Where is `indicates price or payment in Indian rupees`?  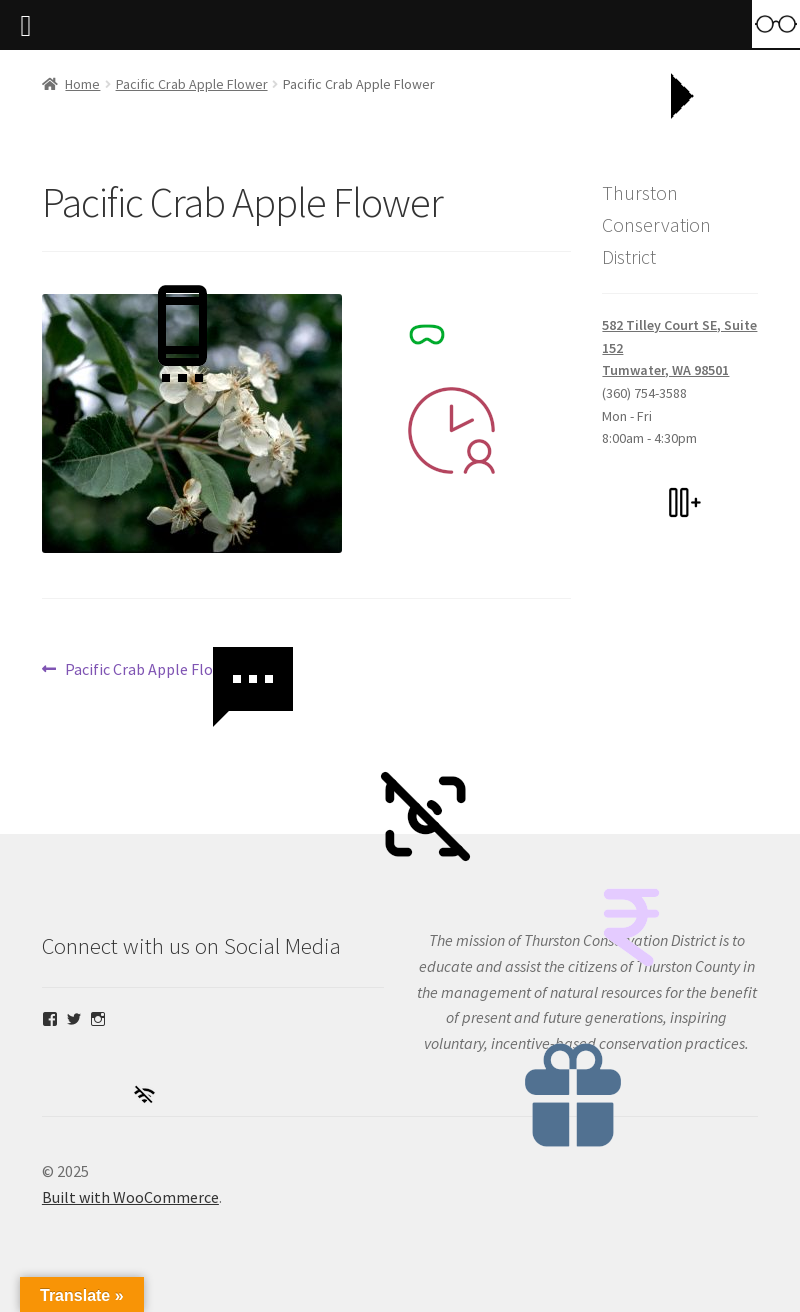 indicates price or payment in Indian rupees is located at coordinates (631, 927).